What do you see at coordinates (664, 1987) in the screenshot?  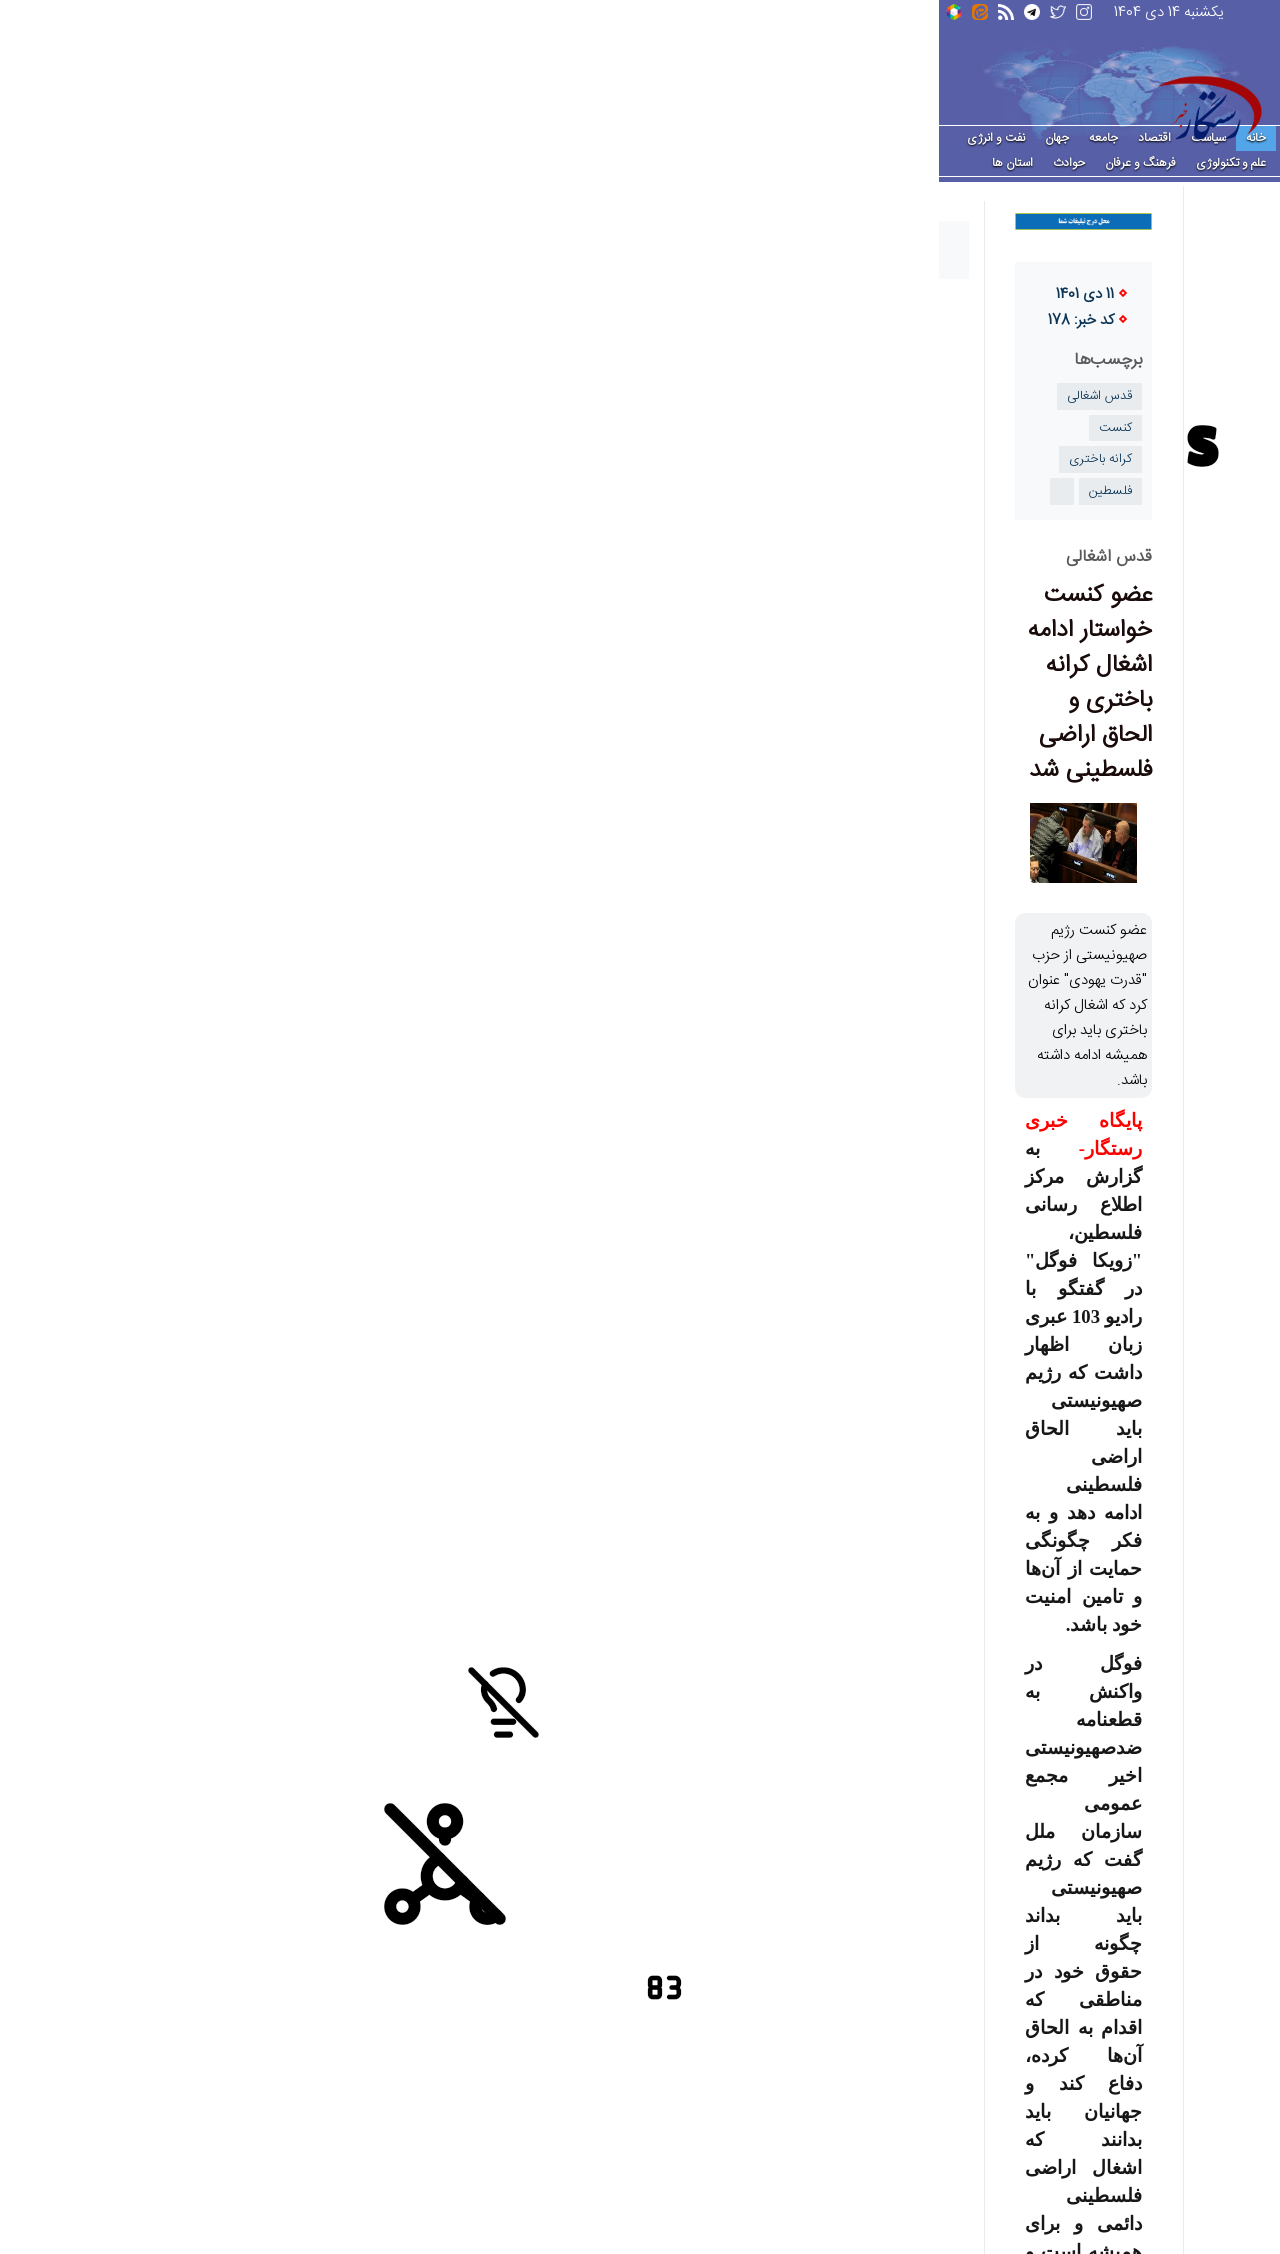 I see `indicates item number 83 in a list or sequence` at bounding box center [664, 1987].